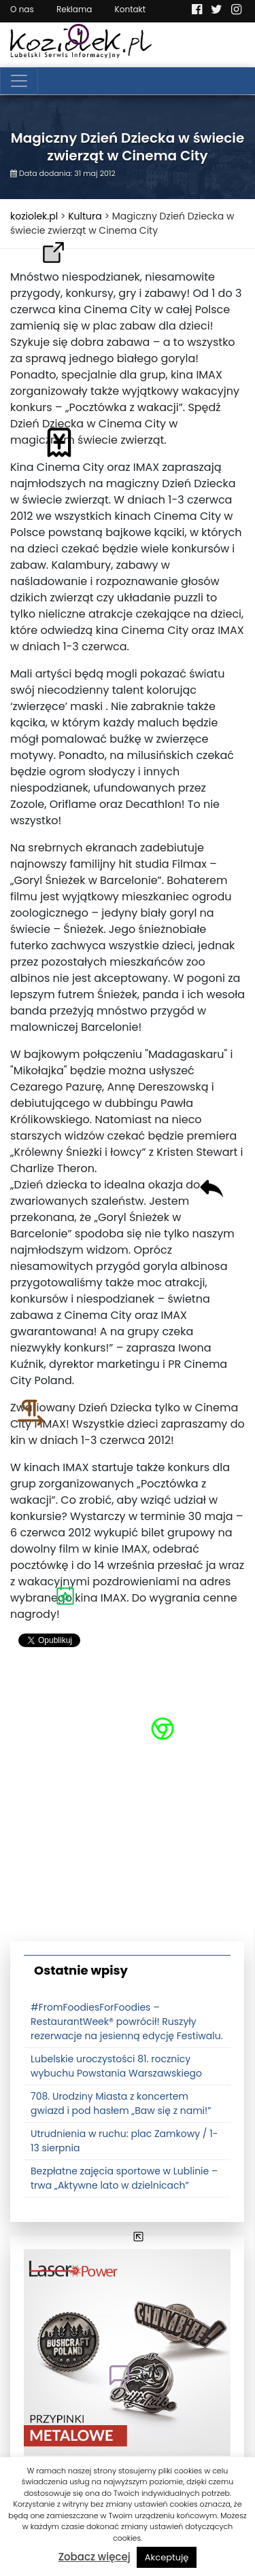 This screenshot has width=255, height=2576. Describe the element at coordinates (211, 1187) in the screenshot. I see `reply to a message` at that location.